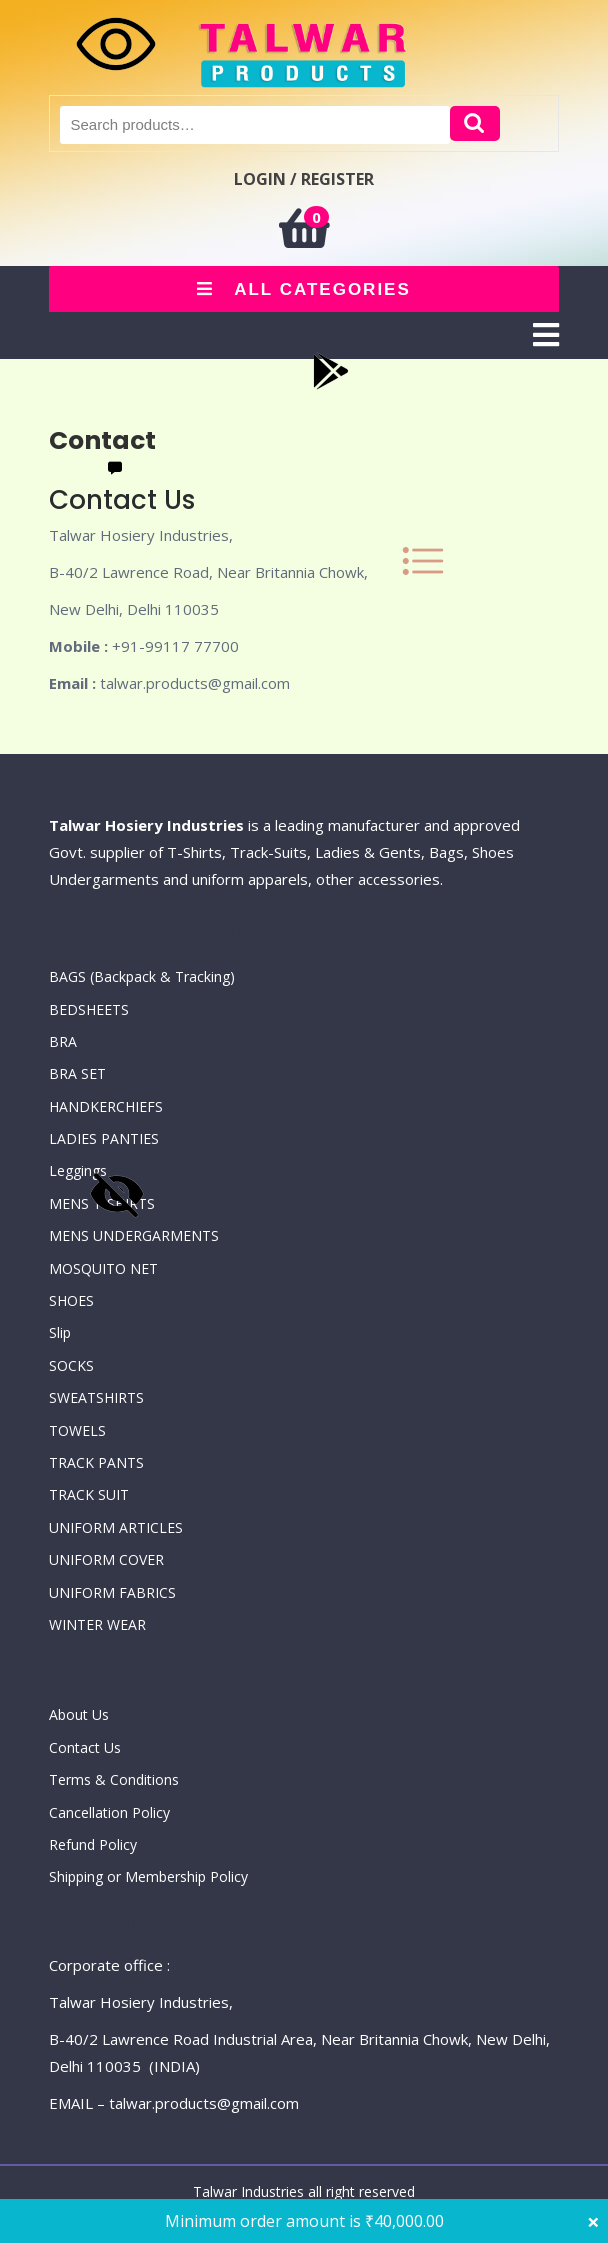 The image size is (608, 2243). What do you see at coordinates (115, 468) in the screenshot?
I see `open chat or messaging` at bounding box center [115, 468].